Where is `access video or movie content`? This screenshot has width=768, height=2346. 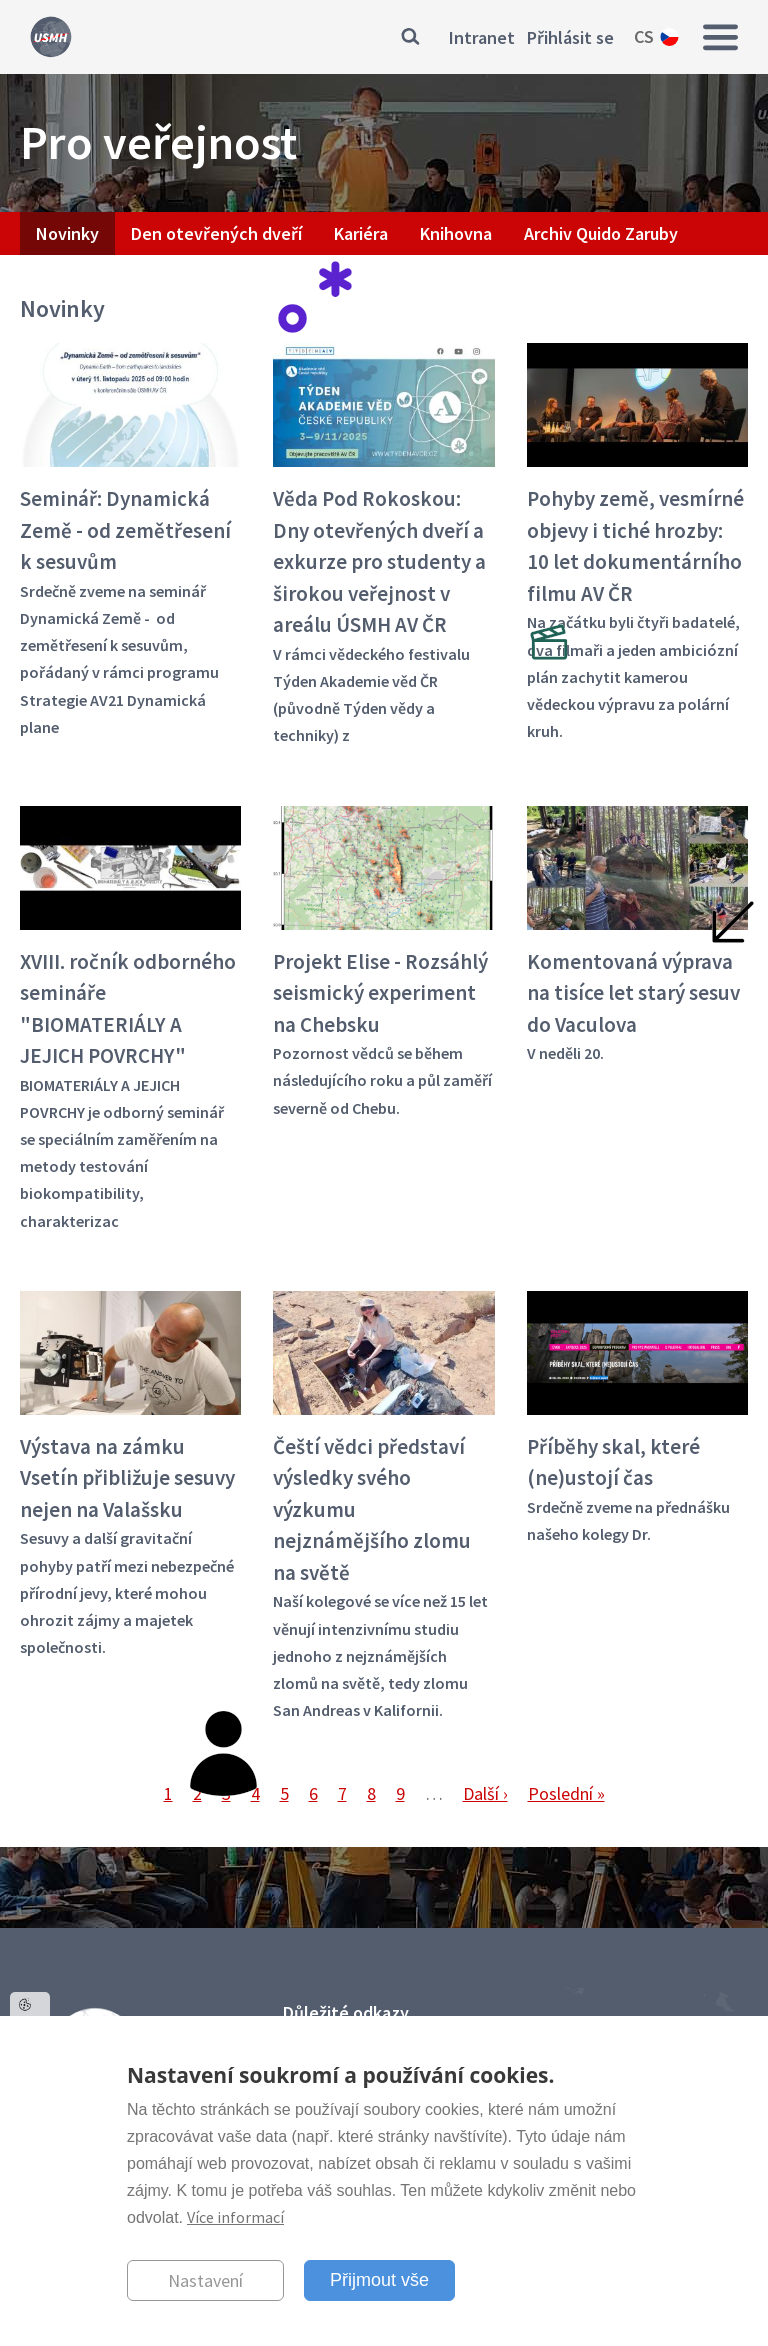 access video or movie content is located at coordinates (549, 643).